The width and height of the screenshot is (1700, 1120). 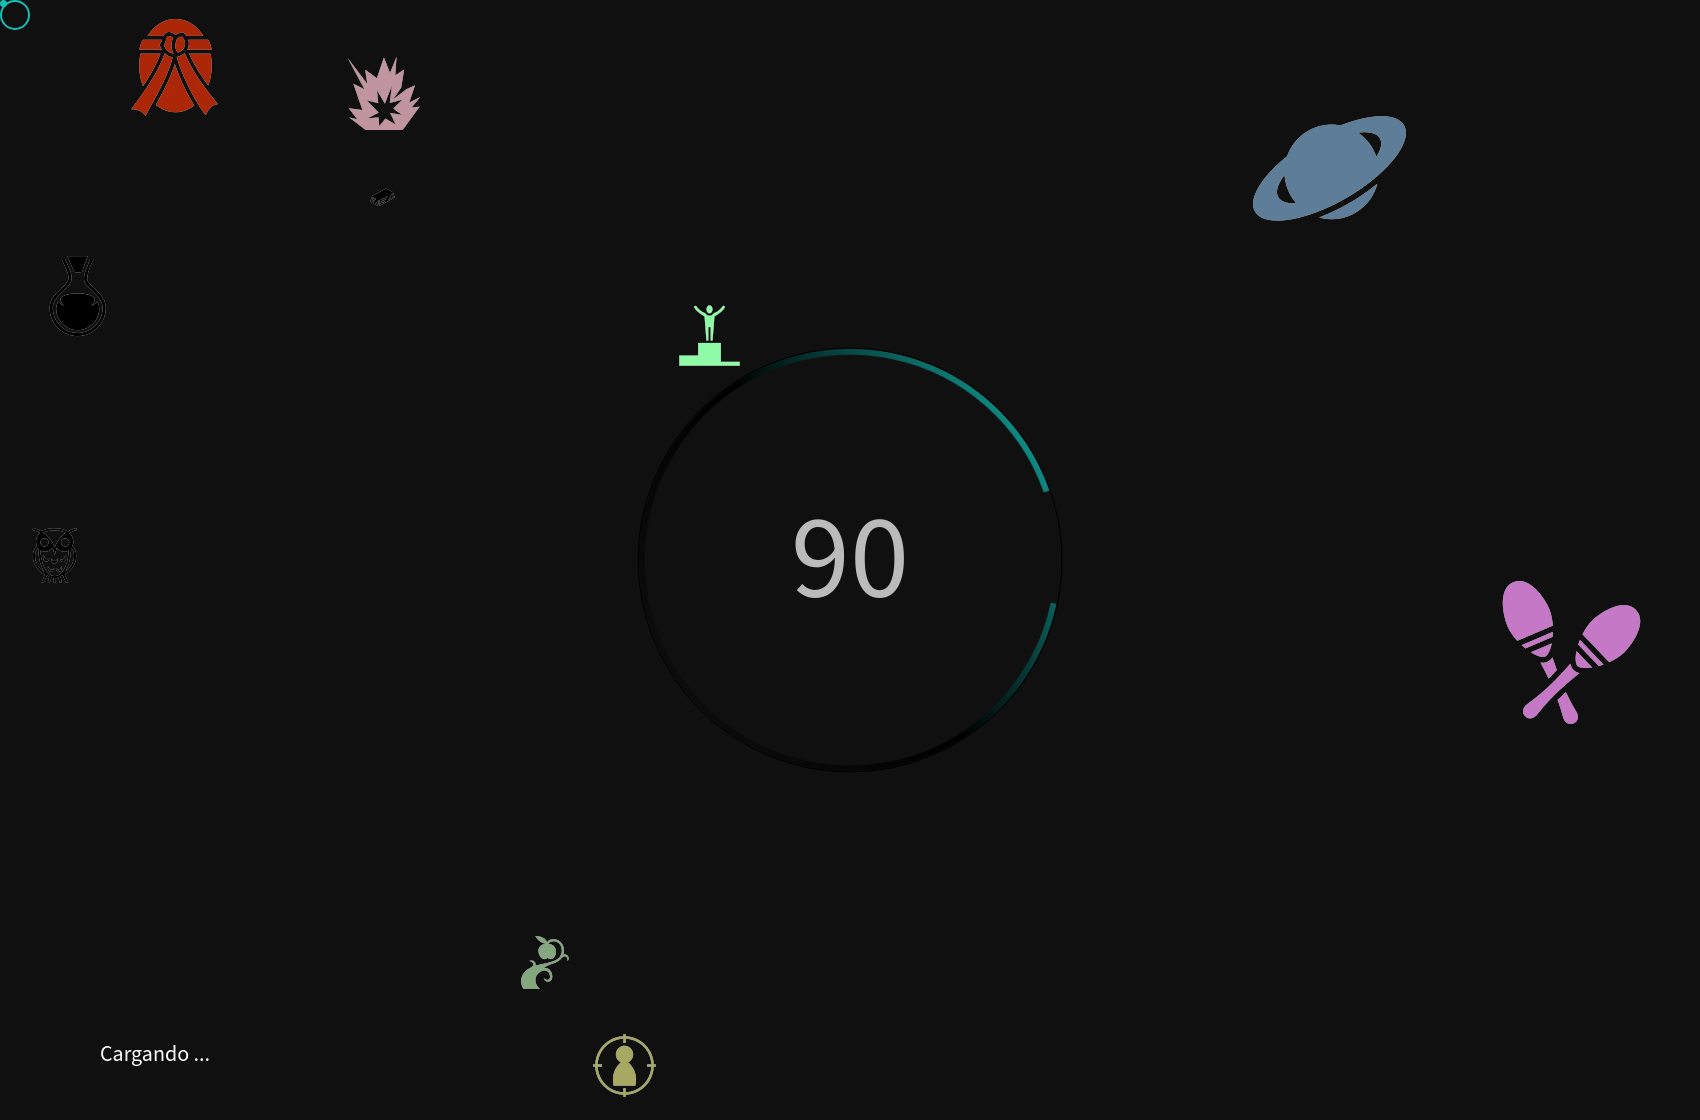 What do you see at coordinates (624, 1065) in the screenshot?
I see `target or focus on a specific user` at bounding box center [624, 1065].